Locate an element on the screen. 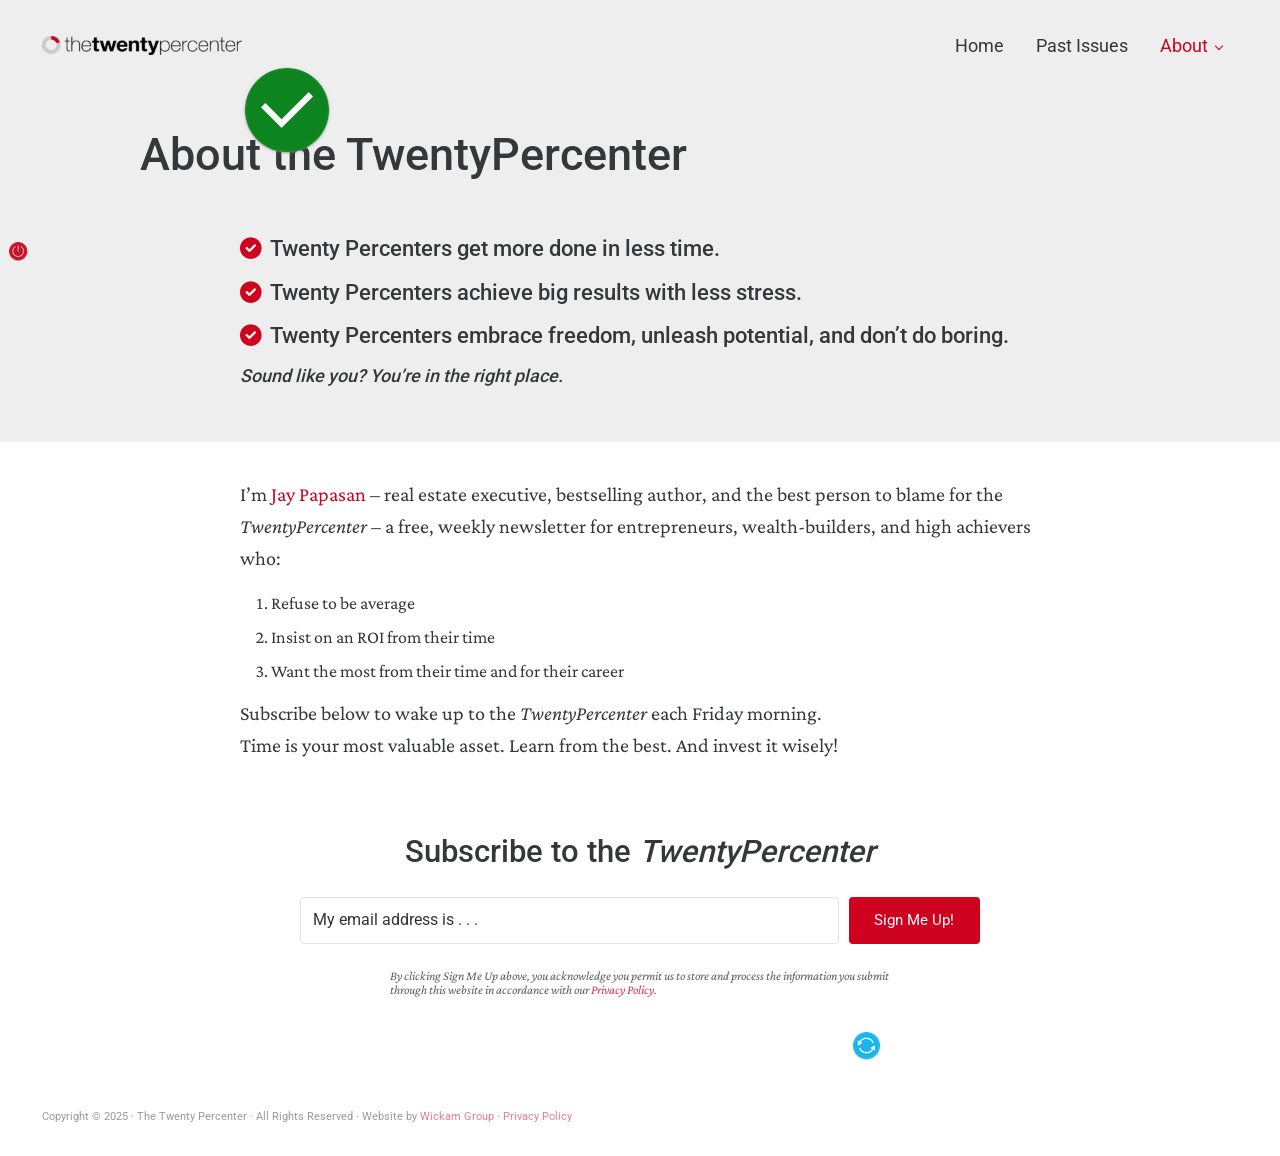  dropbox sync completed successfully is located at coordinates (287, 110).